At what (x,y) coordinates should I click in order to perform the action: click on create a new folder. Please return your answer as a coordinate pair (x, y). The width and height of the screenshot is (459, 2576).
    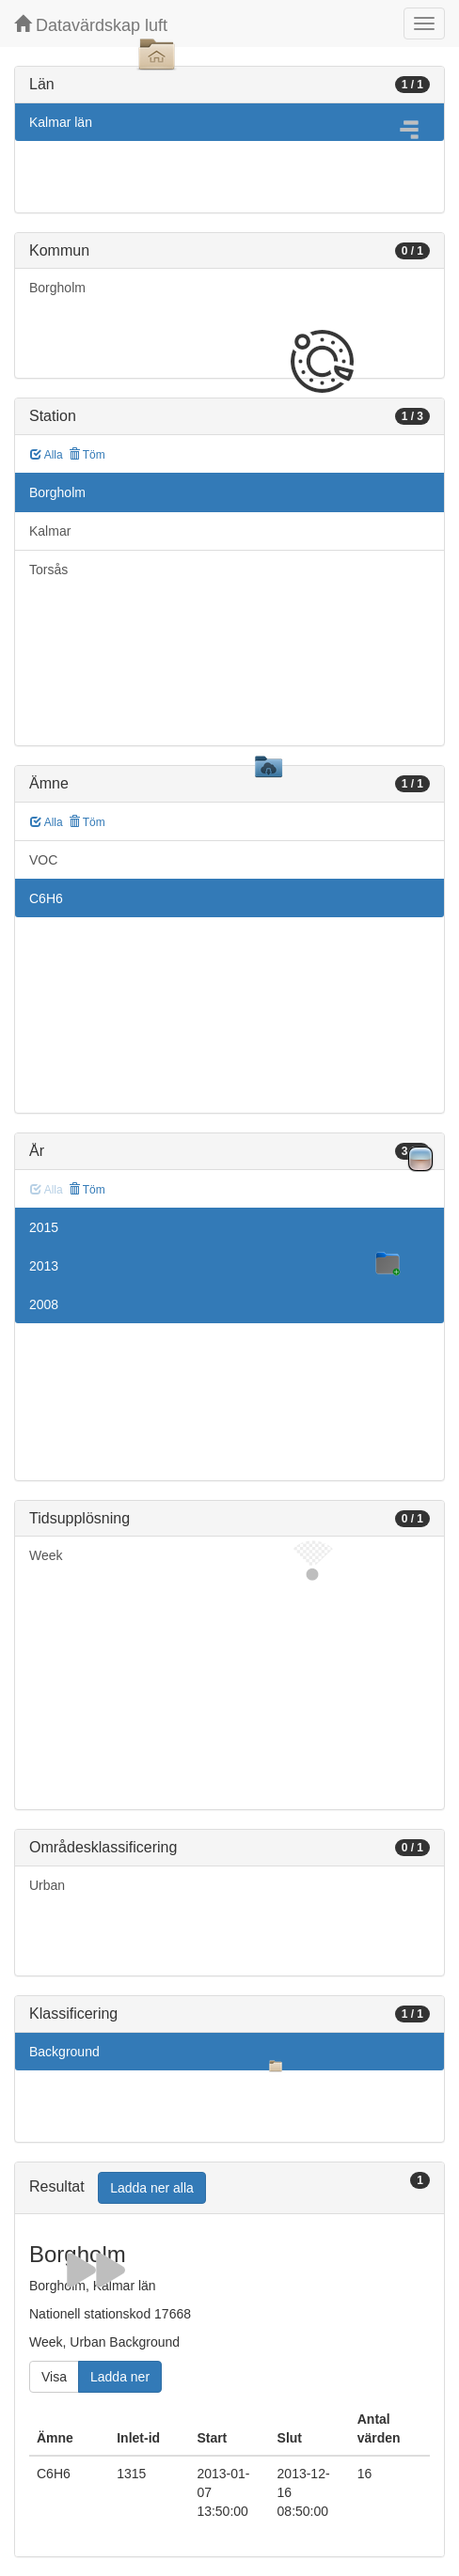
    Looking at the image, I should click on (388, 1263).